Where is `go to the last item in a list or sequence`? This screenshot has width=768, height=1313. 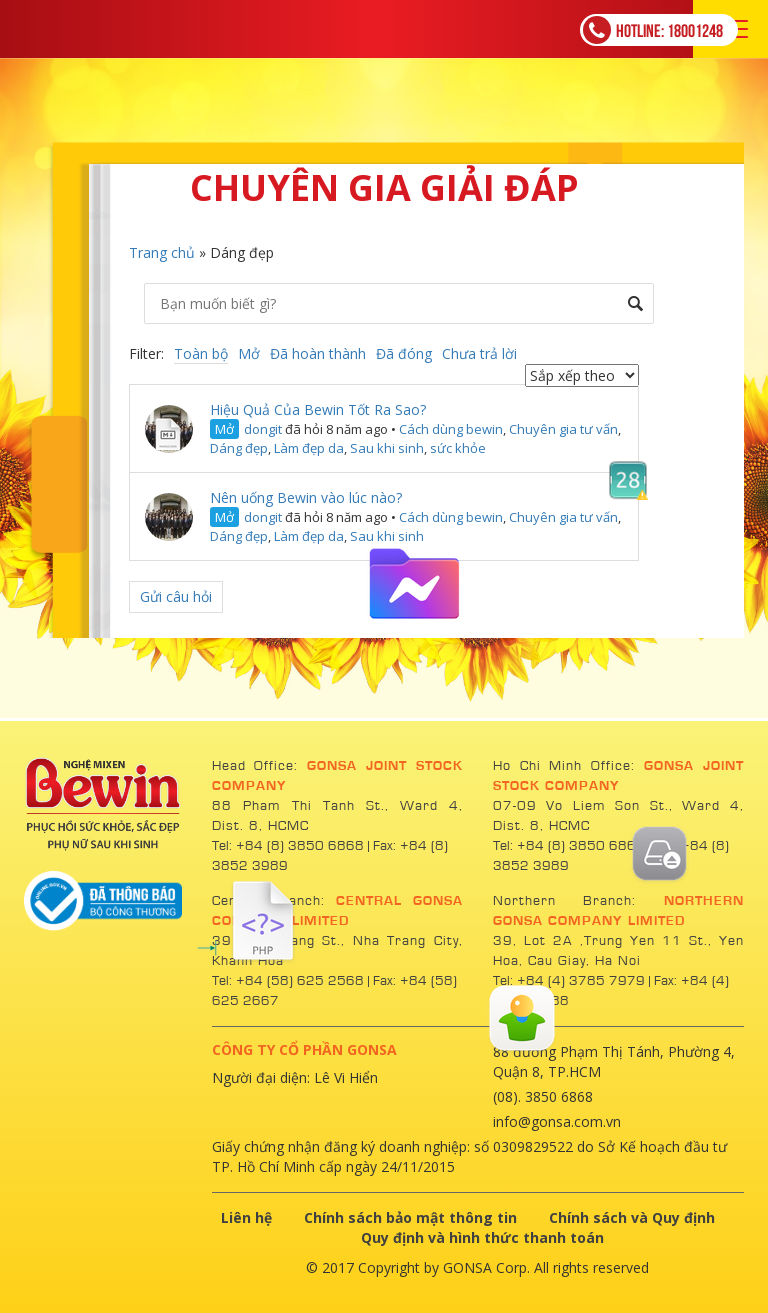
go to the last item in a list or sequence is located at coordinates (207, 948).